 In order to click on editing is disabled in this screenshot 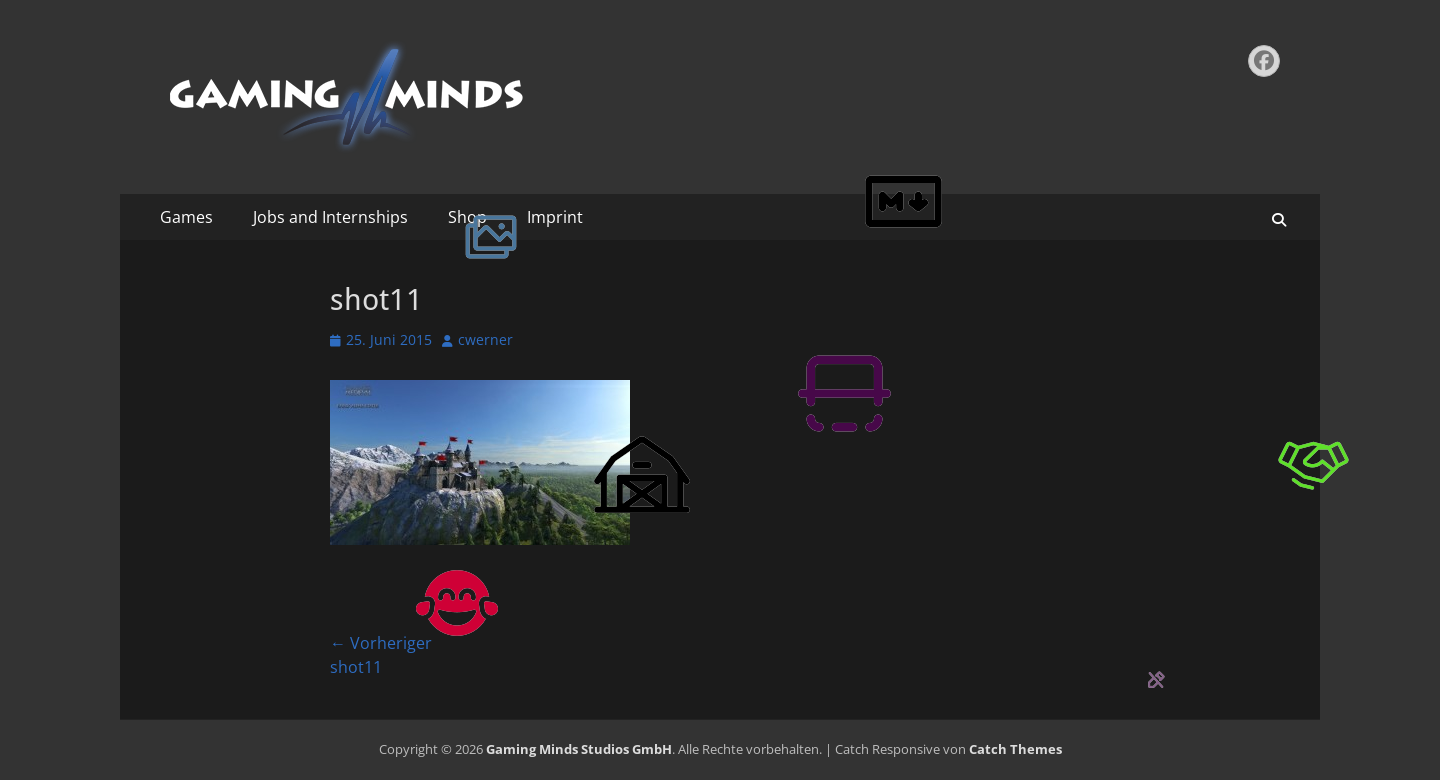, I will do `click(1156, 680)`.